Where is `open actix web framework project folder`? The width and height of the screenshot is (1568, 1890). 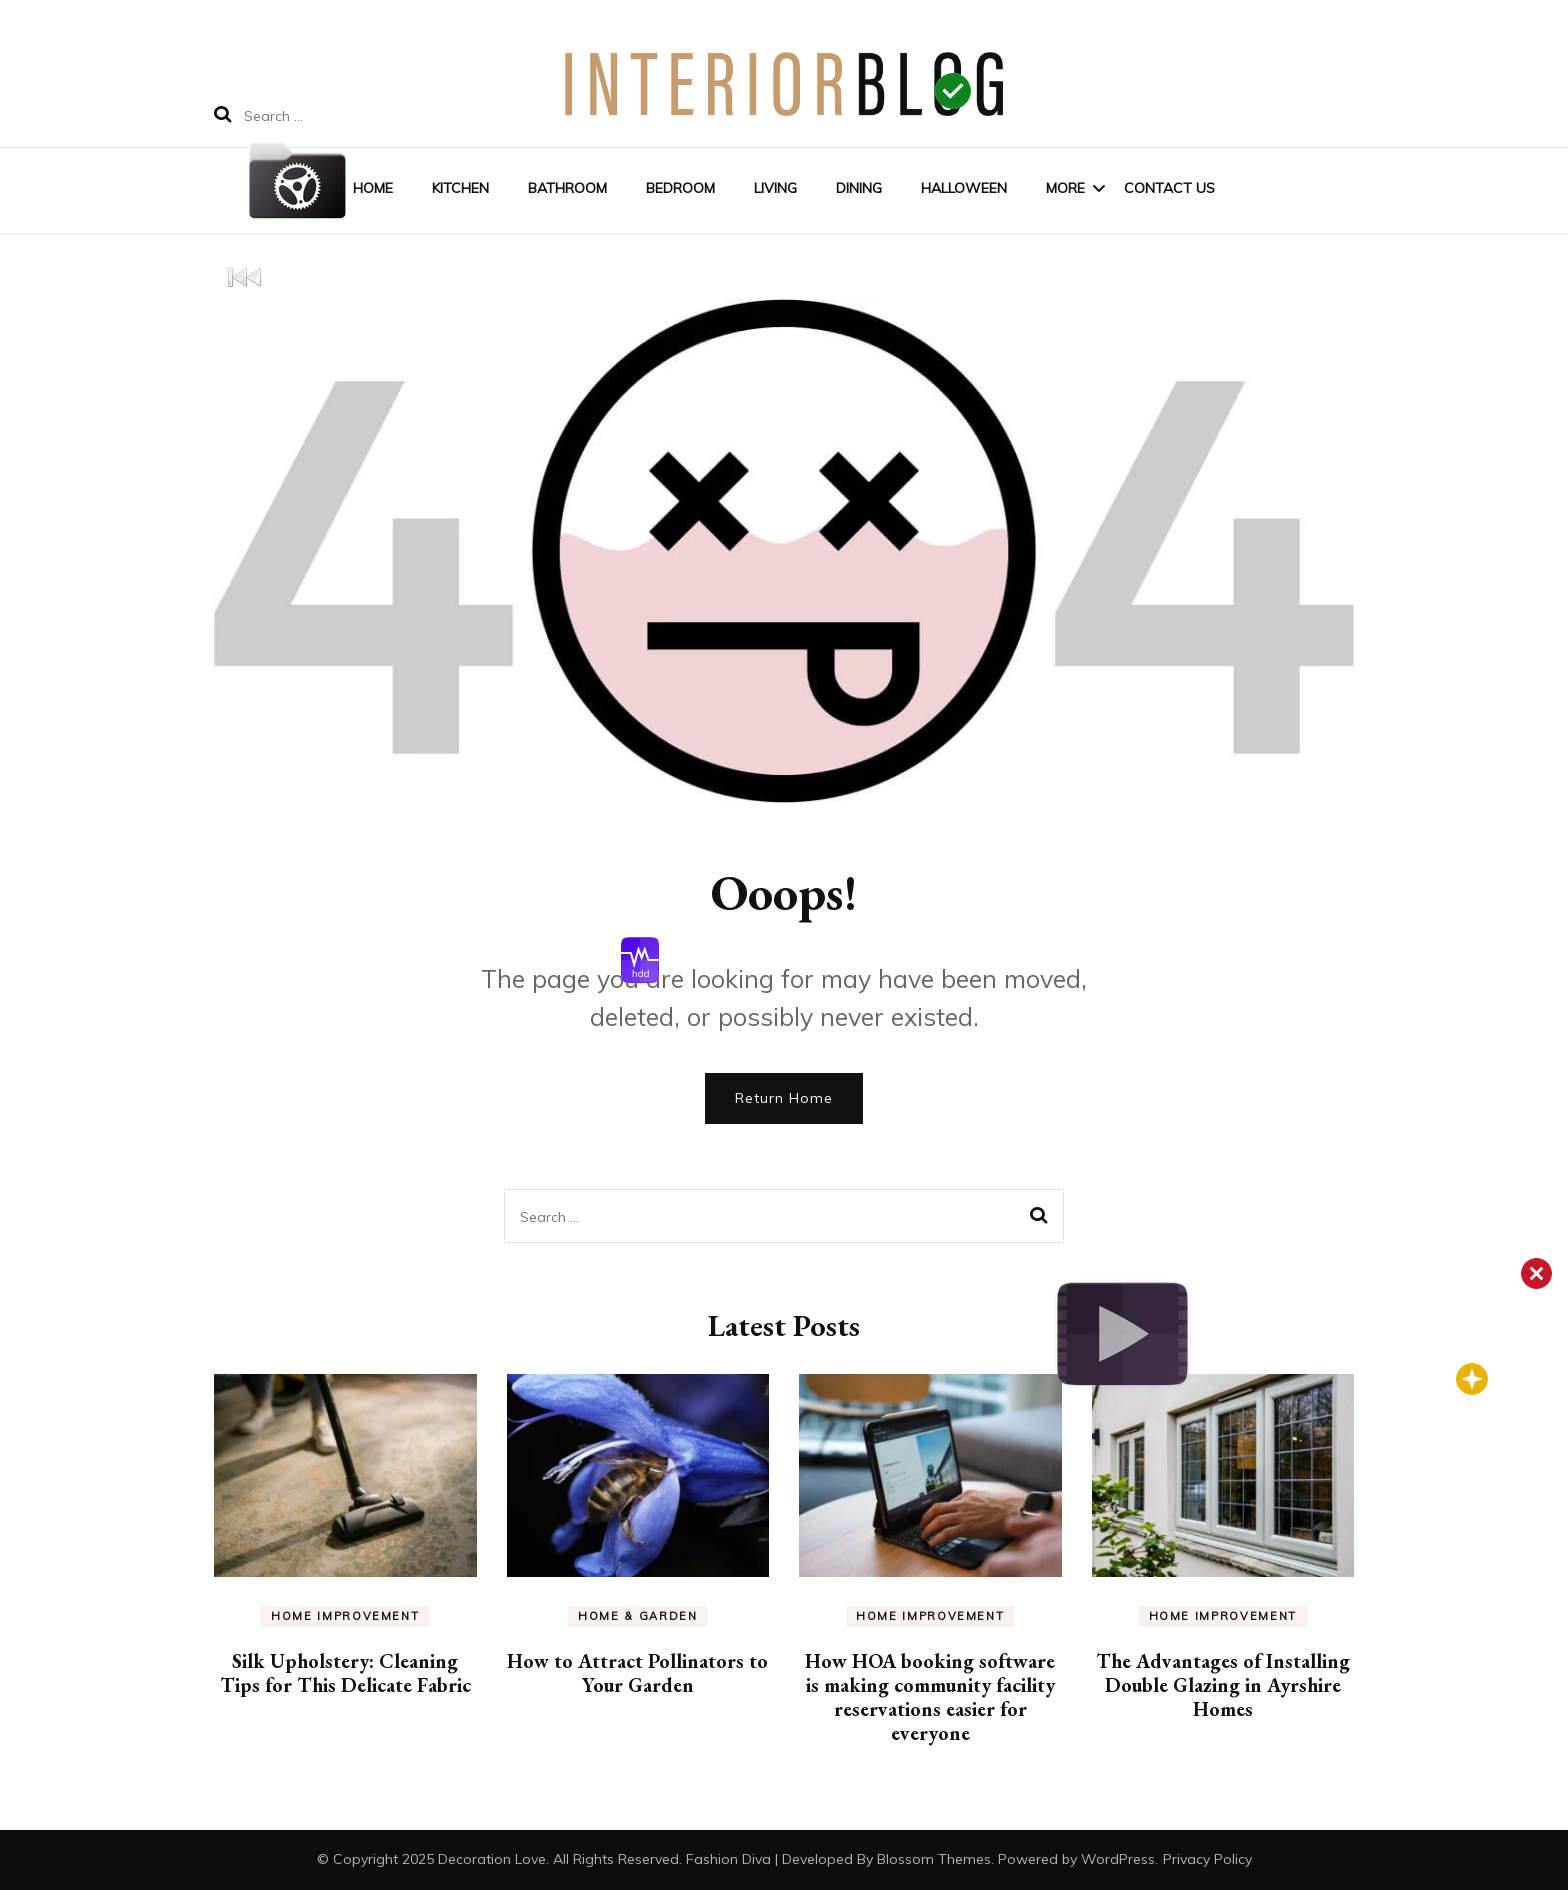
open actix web framework project folder is located at coordinates (297, 183).